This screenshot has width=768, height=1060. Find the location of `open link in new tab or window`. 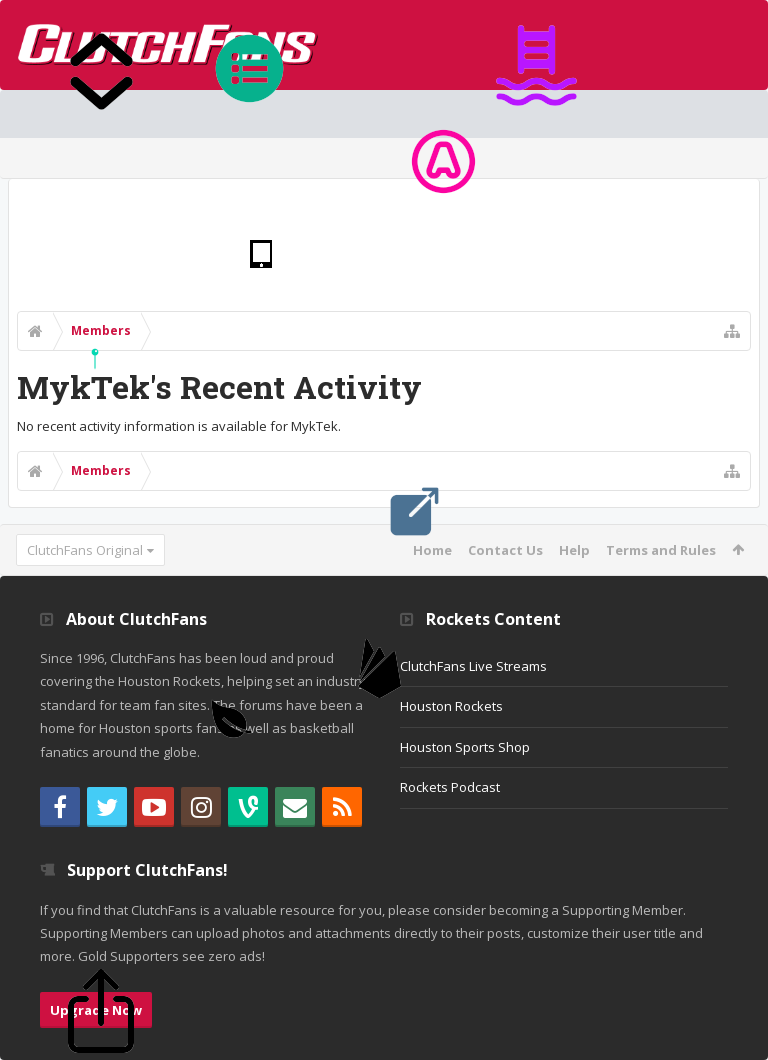

open link in new tab or window is located at coordinates (414, 511).